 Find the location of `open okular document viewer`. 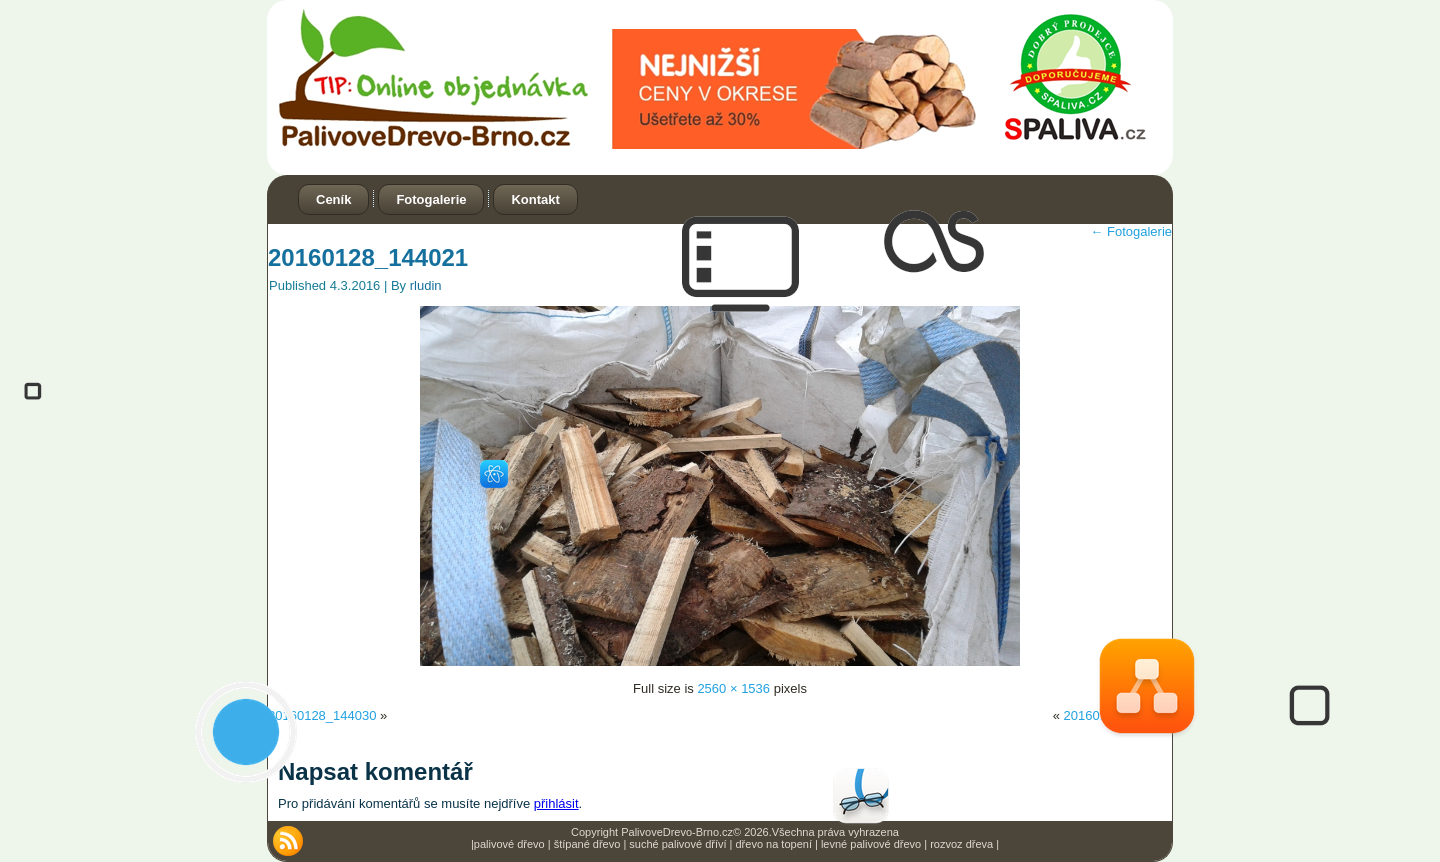

open okular document viewer is located at coordinates (861, 796).